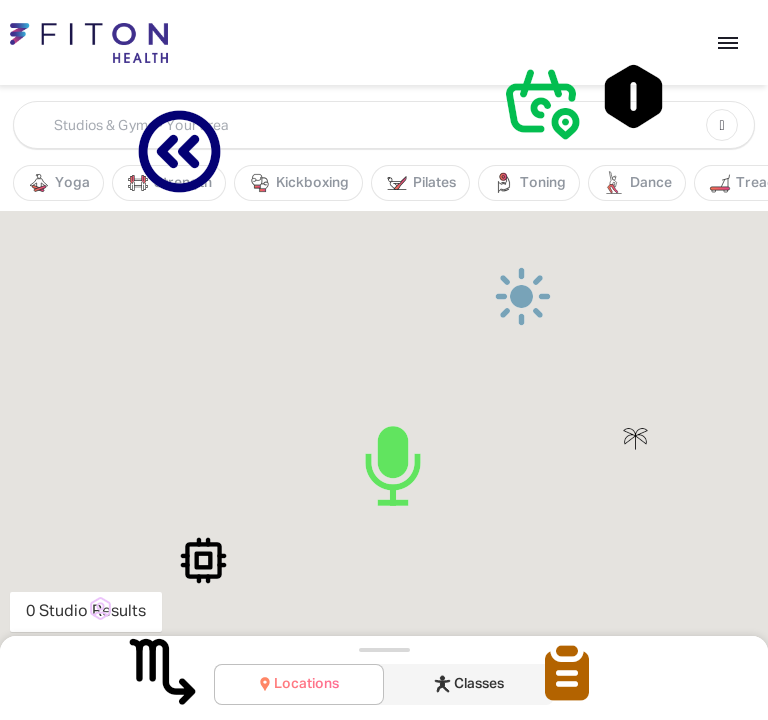 The width and height of the screenshot is (768, 720). What do you see at coordinates (521, 296) in the screenshot?
I see `increase screen brightness` at bounding box center [521, 296].